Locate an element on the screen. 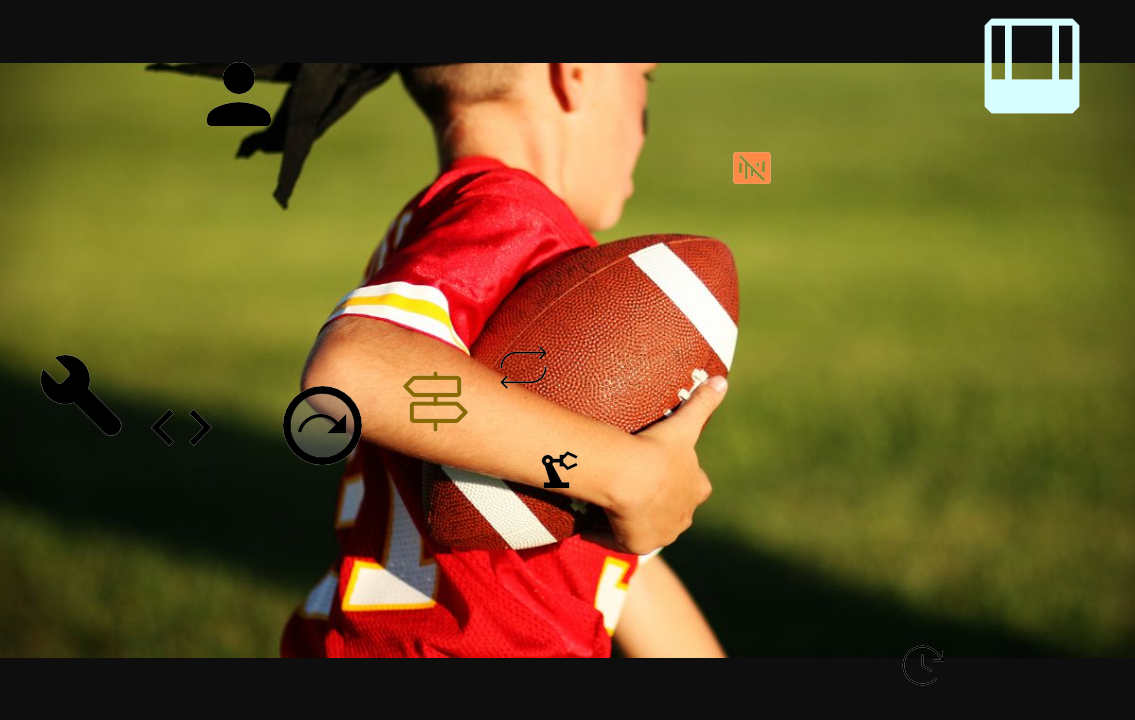  mute or disable audio input is located at coordinates (752, 168).